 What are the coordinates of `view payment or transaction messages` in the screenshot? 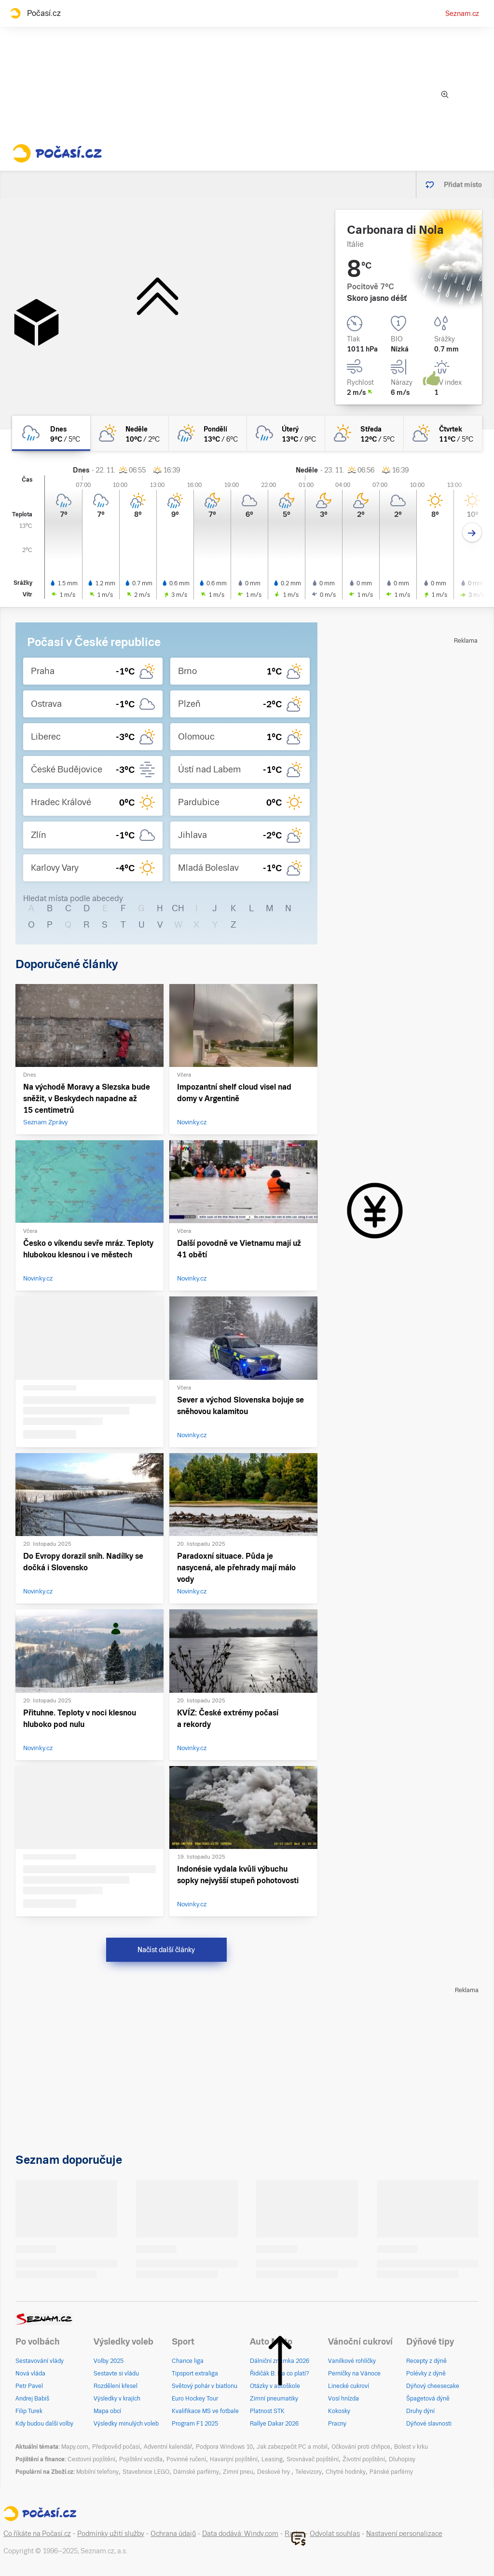 It's located at (298, 2538).